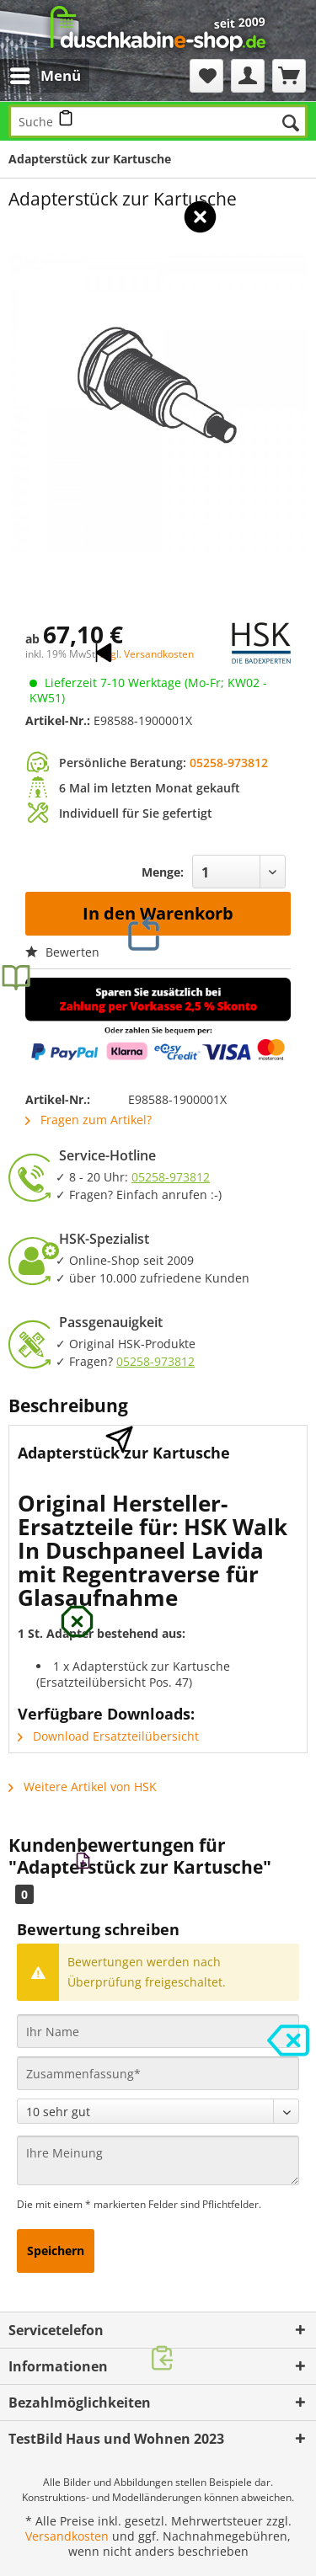 This screenshot has height=2576, width=316. What do you see at coordinates (83, 1860) in the screenshot?
I see `create a new file` at bounding box center [83, 1860].